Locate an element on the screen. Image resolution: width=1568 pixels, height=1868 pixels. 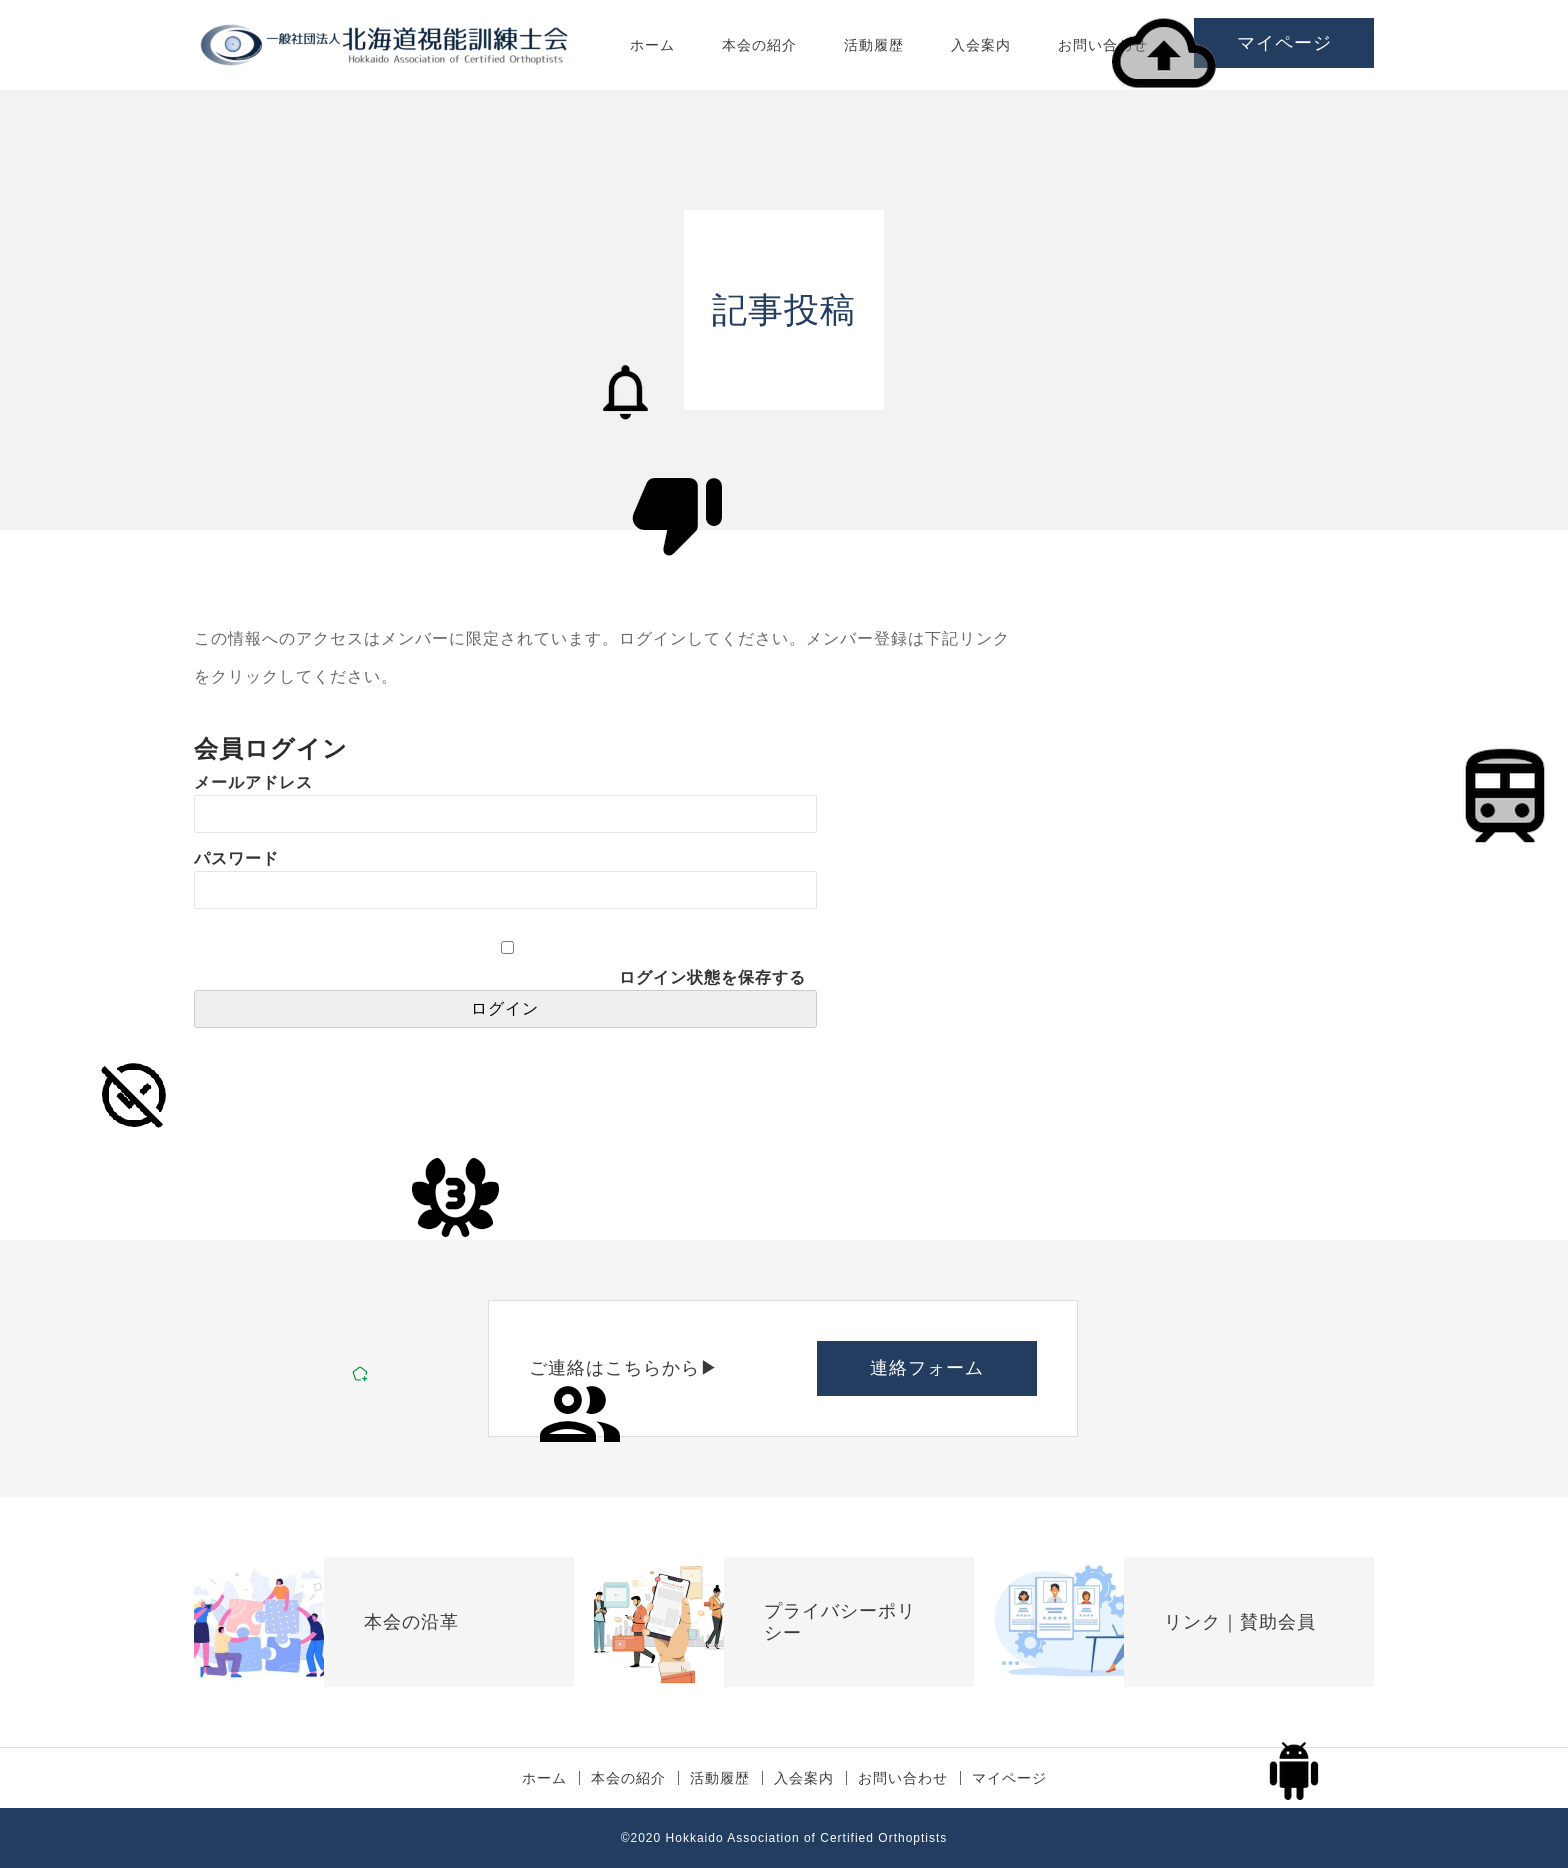
android device or operating system indicator is located at coordinates (1294, 1771).